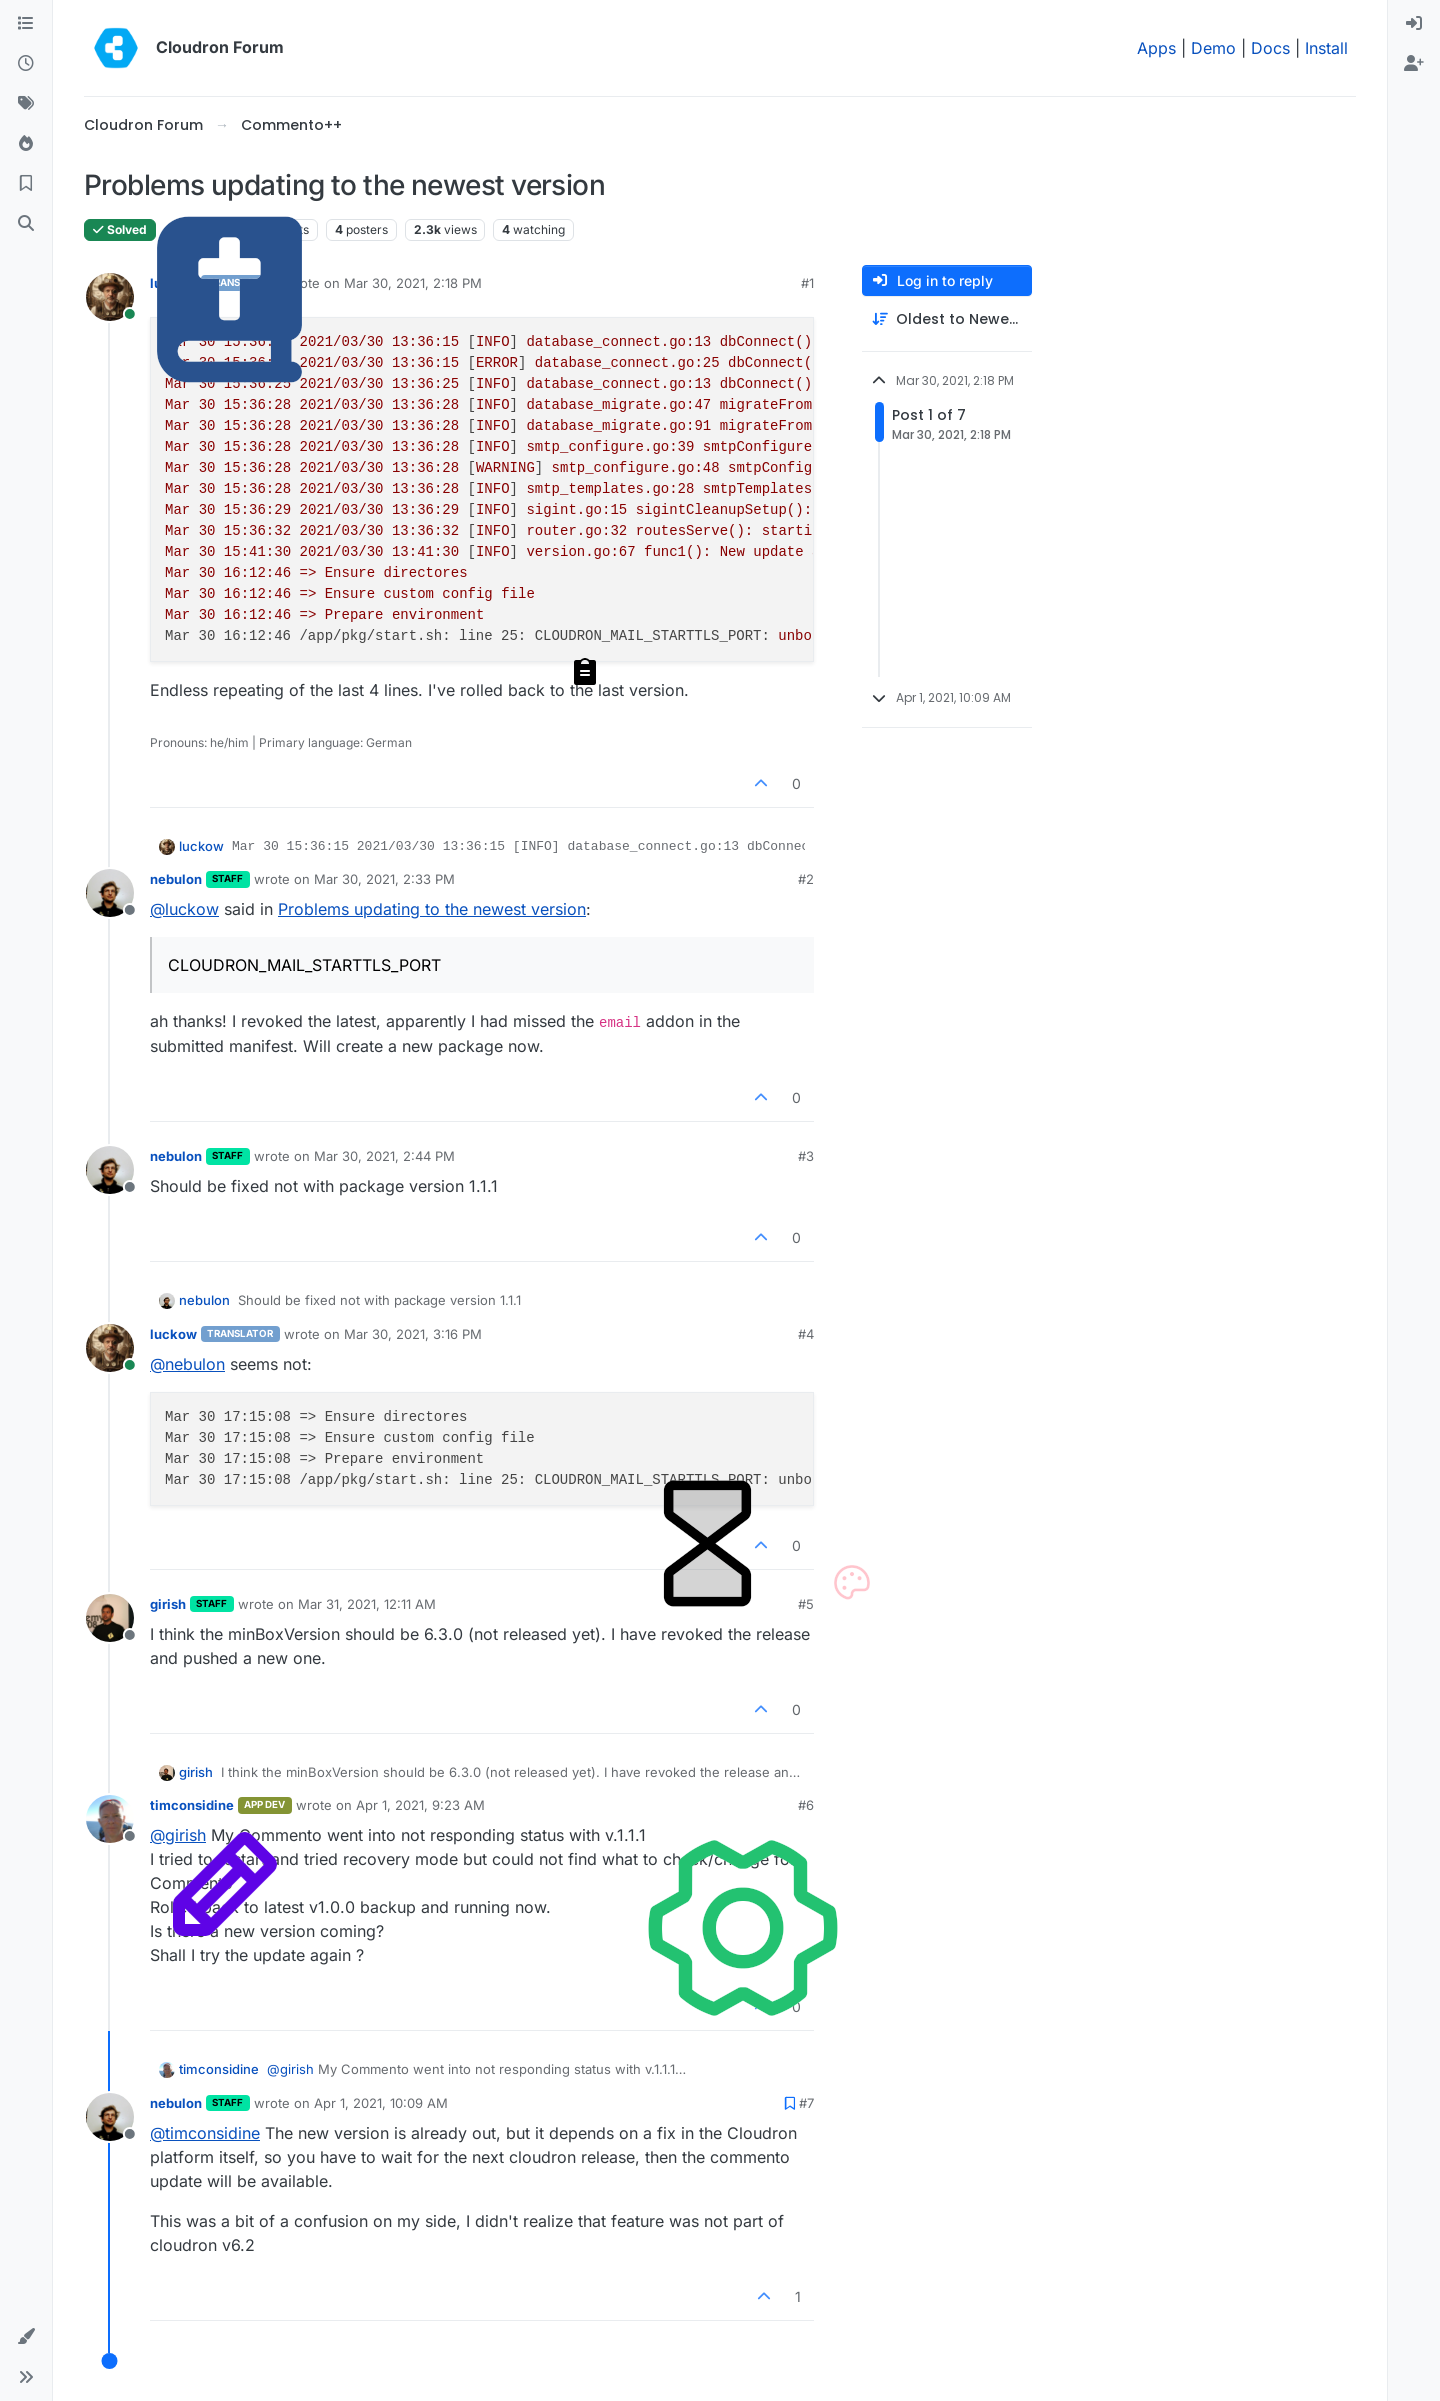 The image size is (1440, 2401). Describe the element at coordinates (229, 299) in the screenshot. I see `access religious texts or scripture` at that location.